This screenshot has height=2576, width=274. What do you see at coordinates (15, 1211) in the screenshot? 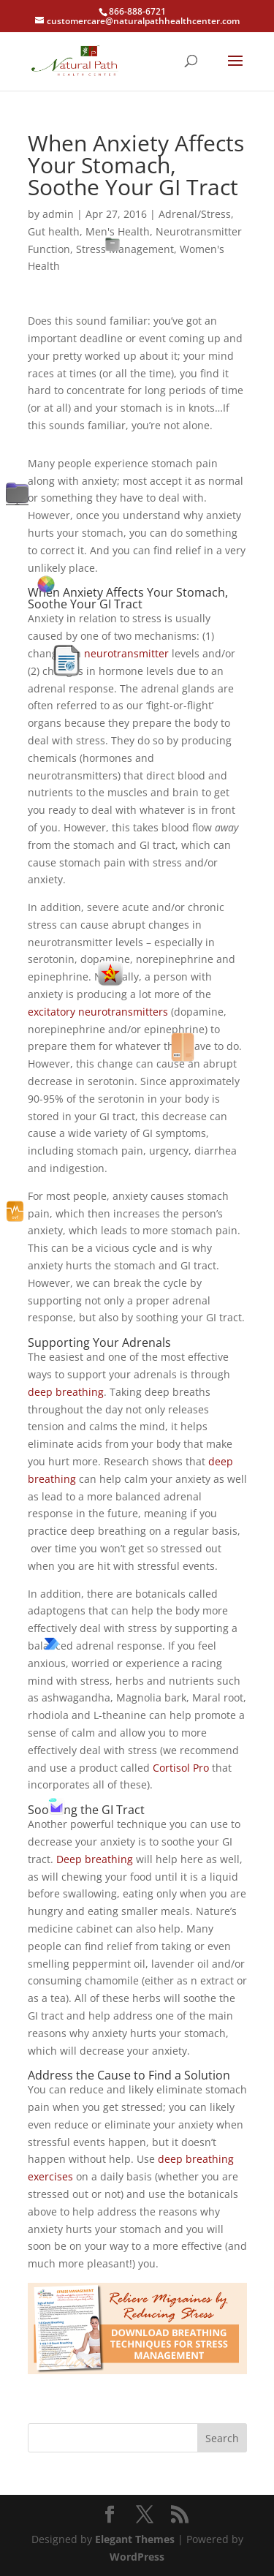
I see `open a VirtualBox appliance file` at bounding box center [15, 1211].